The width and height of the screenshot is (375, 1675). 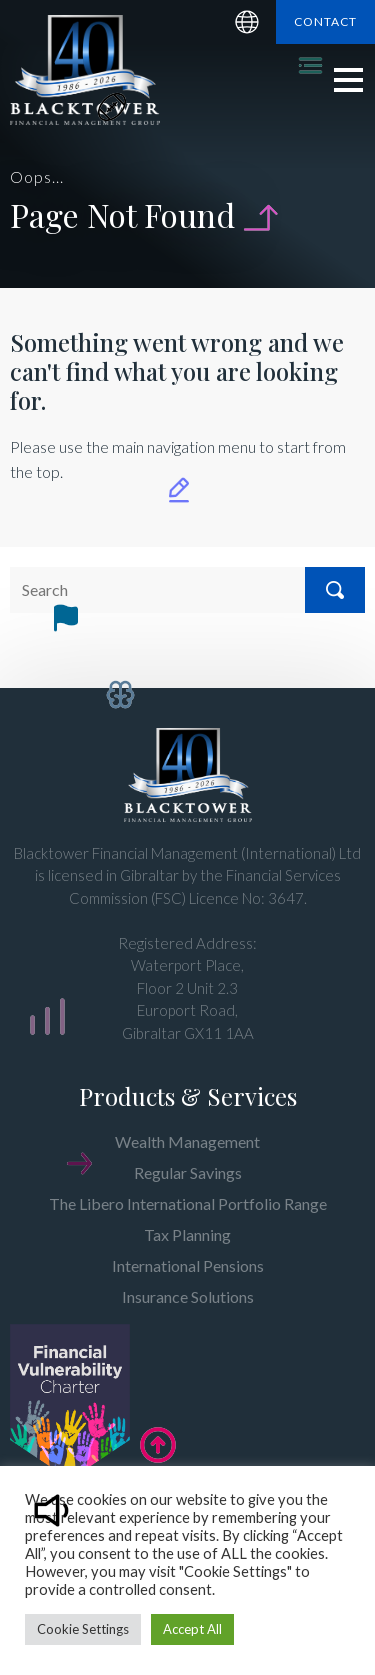 What do you see at coordinates (66, 618) in the screenshot?
I see `flag or bookmark this item` at bounding box center [66, 618].